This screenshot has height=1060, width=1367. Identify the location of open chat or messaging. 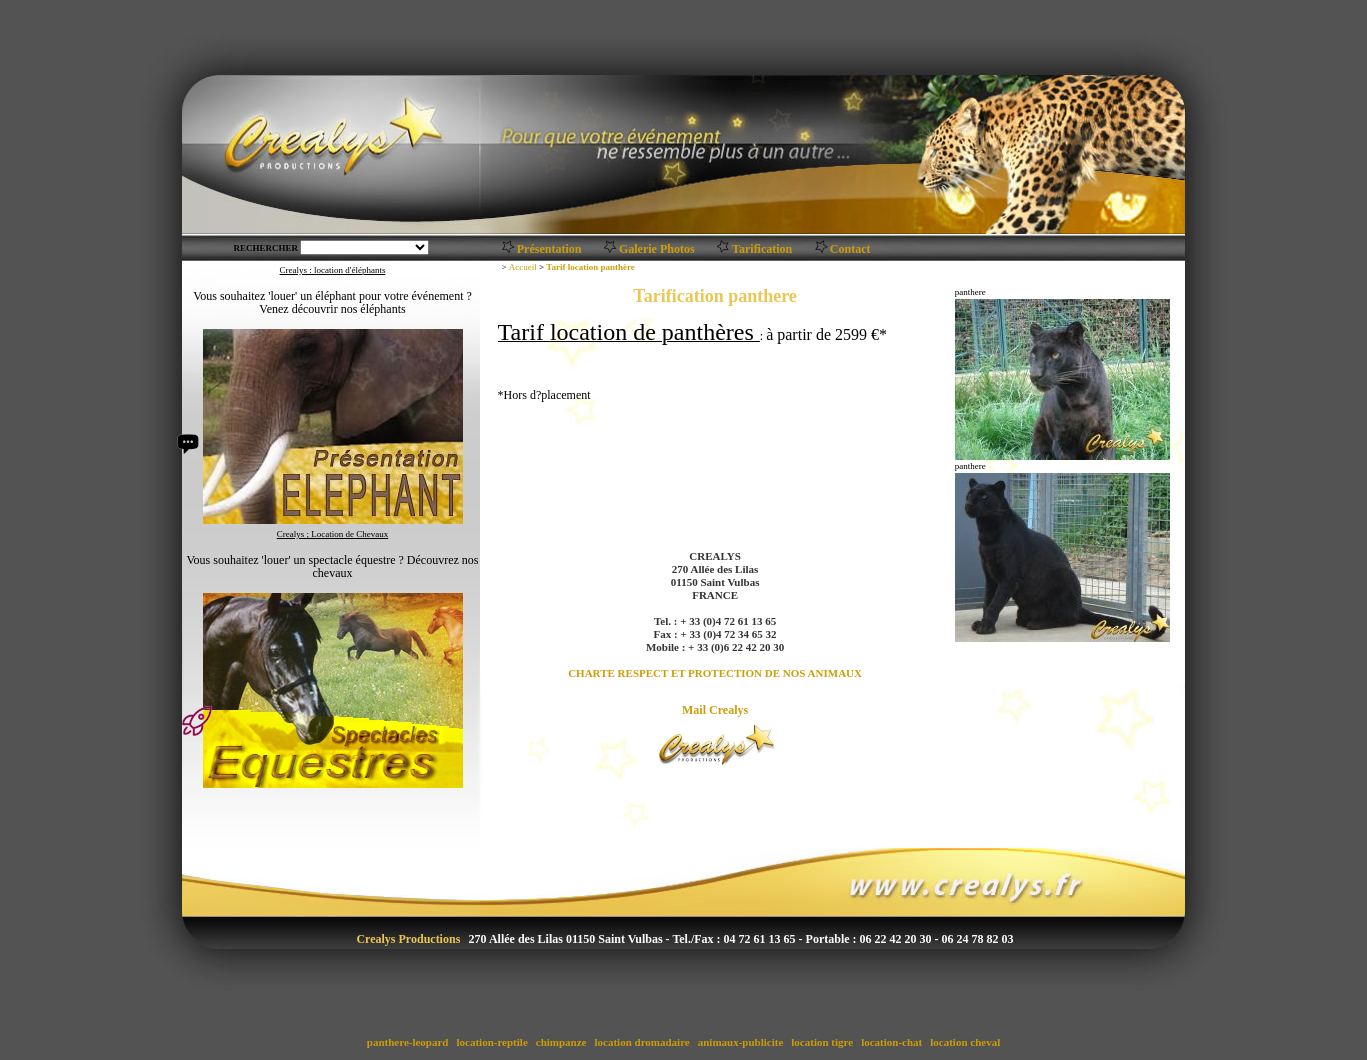
(188, 444).